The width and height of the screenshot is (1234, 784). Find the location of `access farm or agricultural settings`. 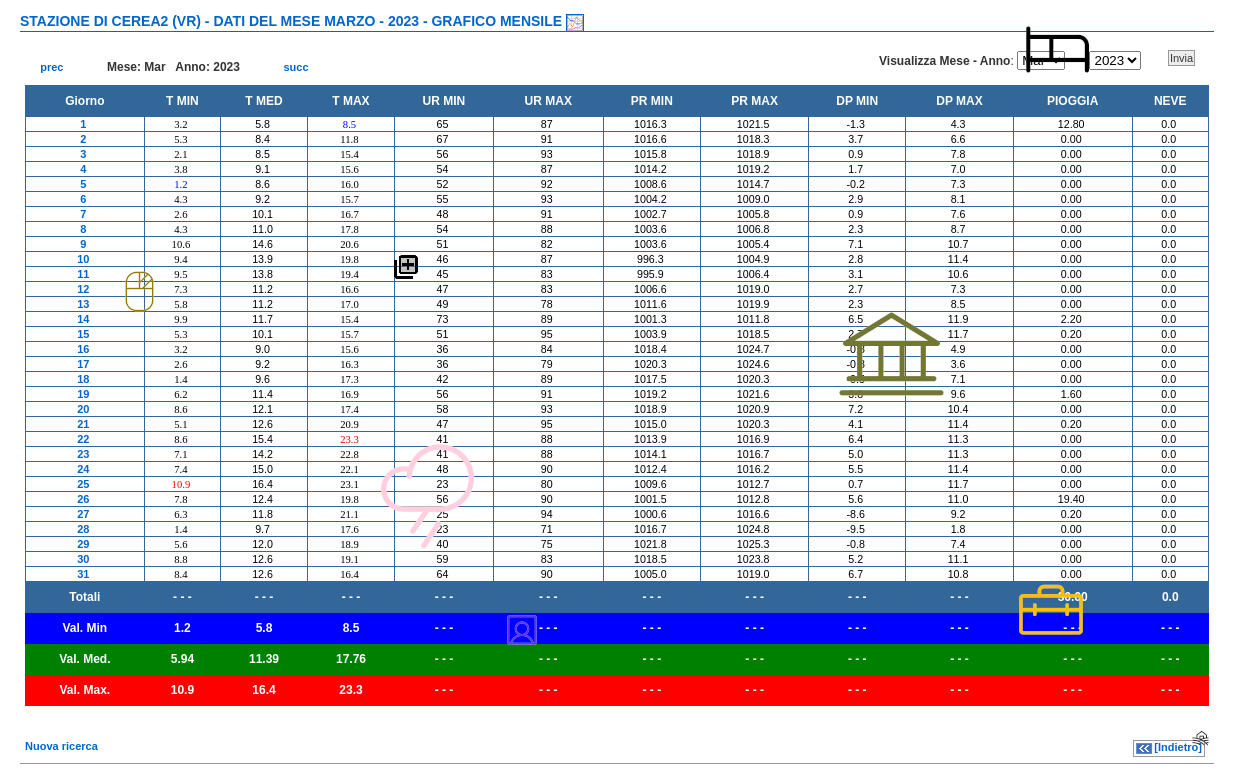

access farm or agricultural settings is located at coordinates (1200, 738).